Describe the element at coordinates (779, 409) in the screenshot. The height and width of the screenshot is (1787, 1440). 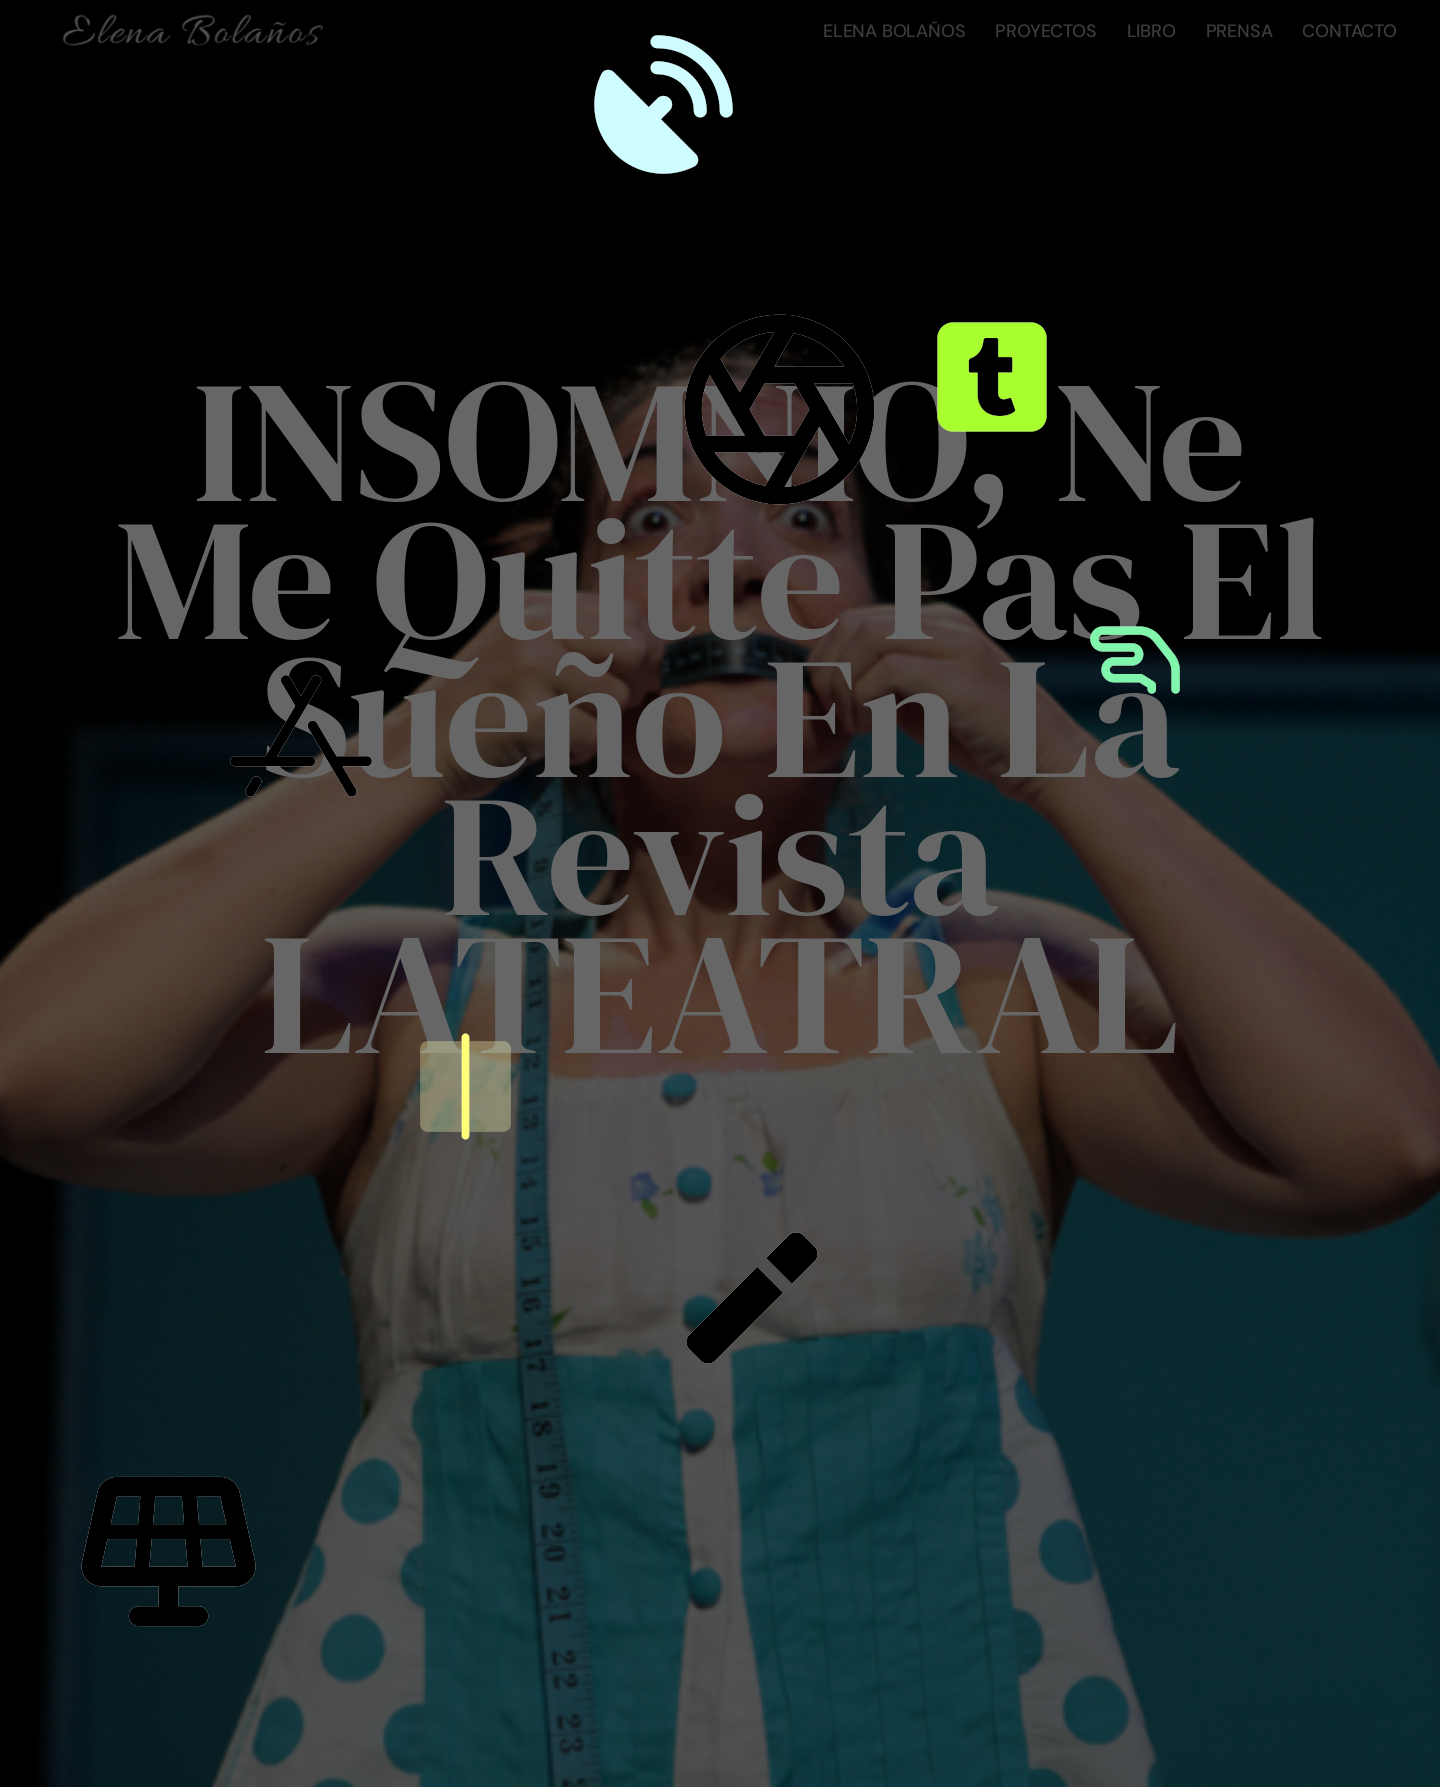
I see `adjust camera aperture settings` at that location.